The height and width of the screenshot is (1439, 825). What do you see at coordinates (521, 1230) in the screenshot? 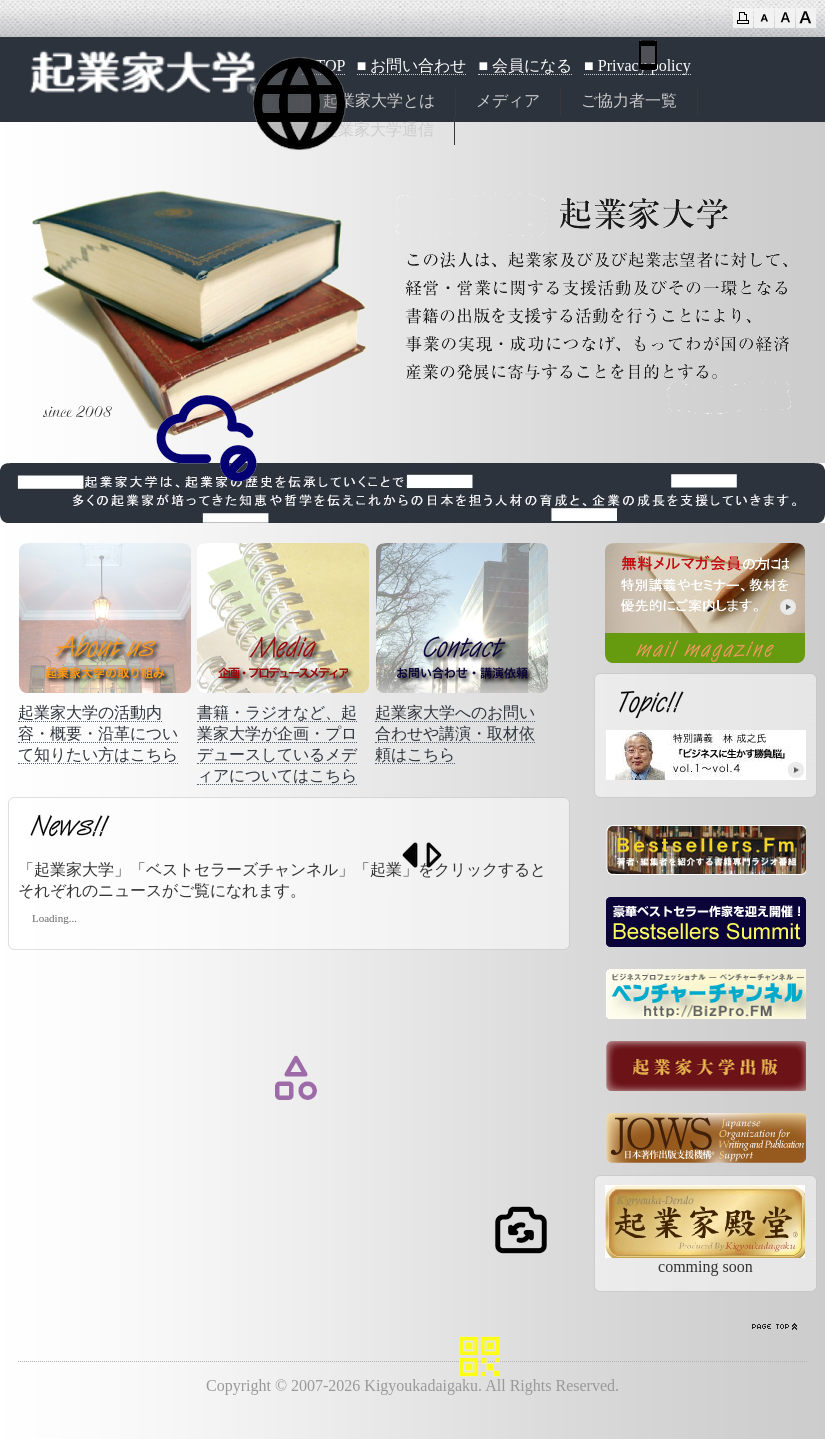
I see `switch between front and rear camera` at bounding box center [521, 1230].